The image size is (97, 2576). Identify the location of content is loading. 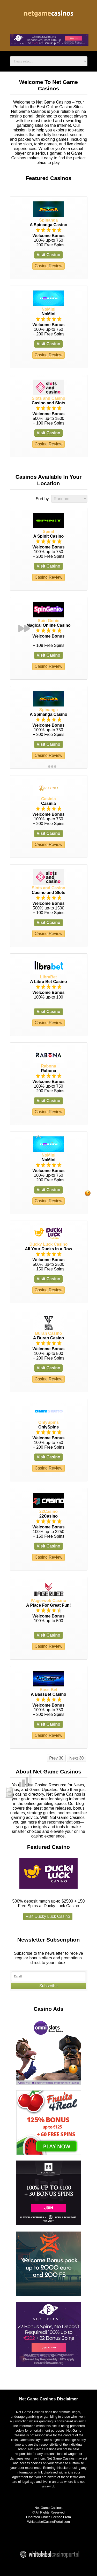
(52, 766).